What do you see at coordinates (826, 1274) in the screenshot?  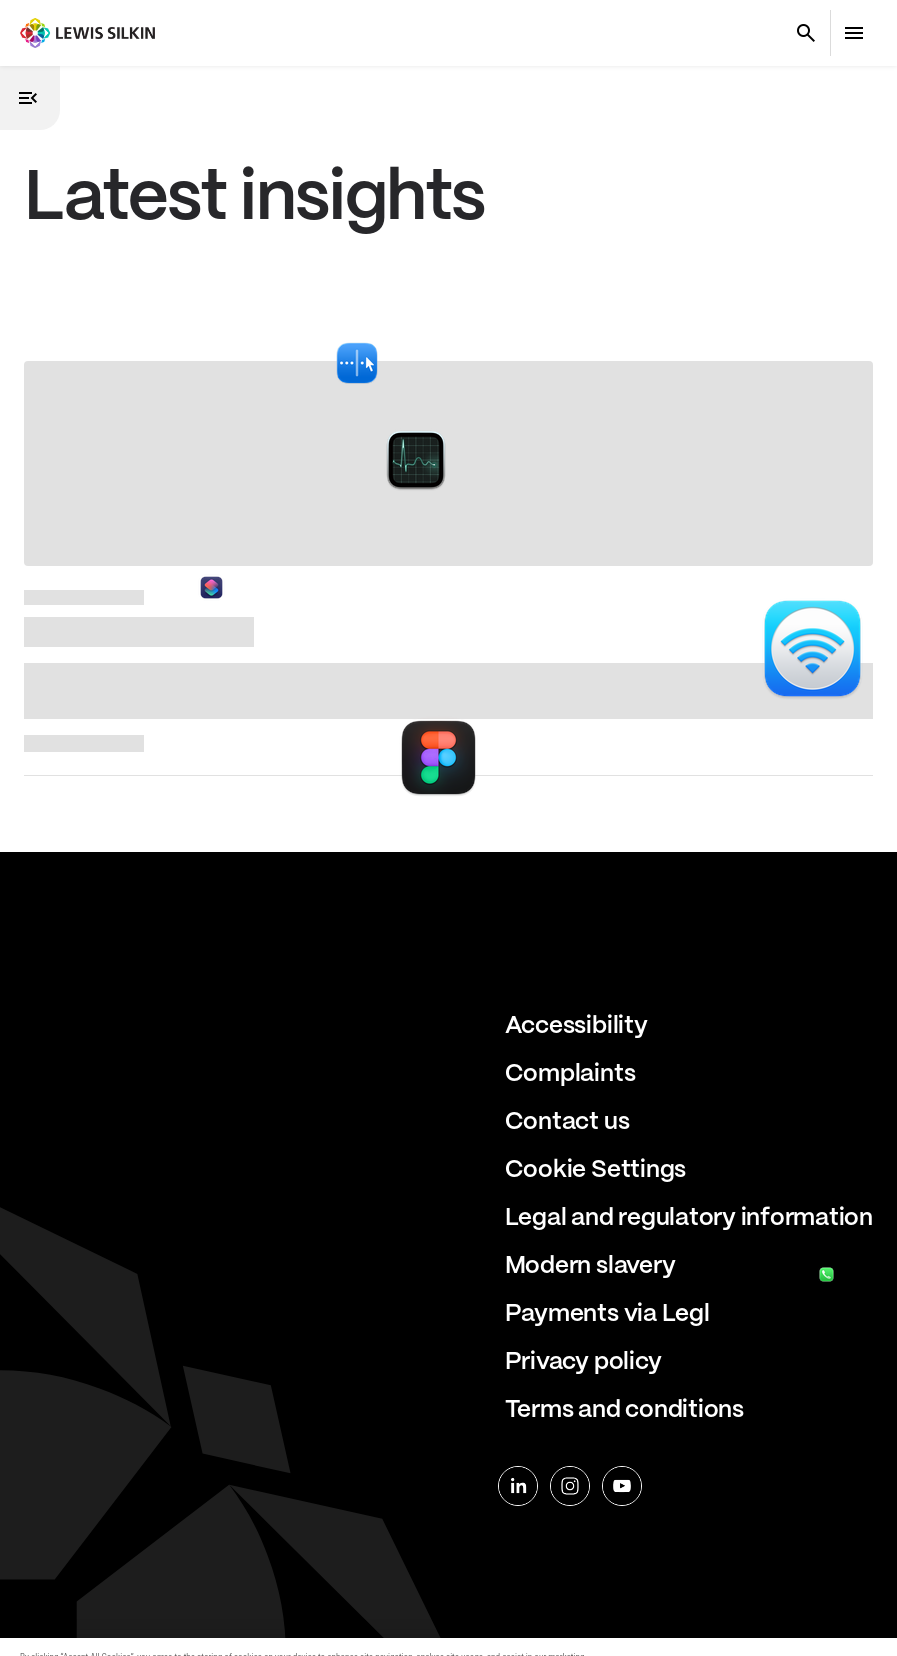 I see `open the phone app to make a call` at bounding box center [826, 1274].